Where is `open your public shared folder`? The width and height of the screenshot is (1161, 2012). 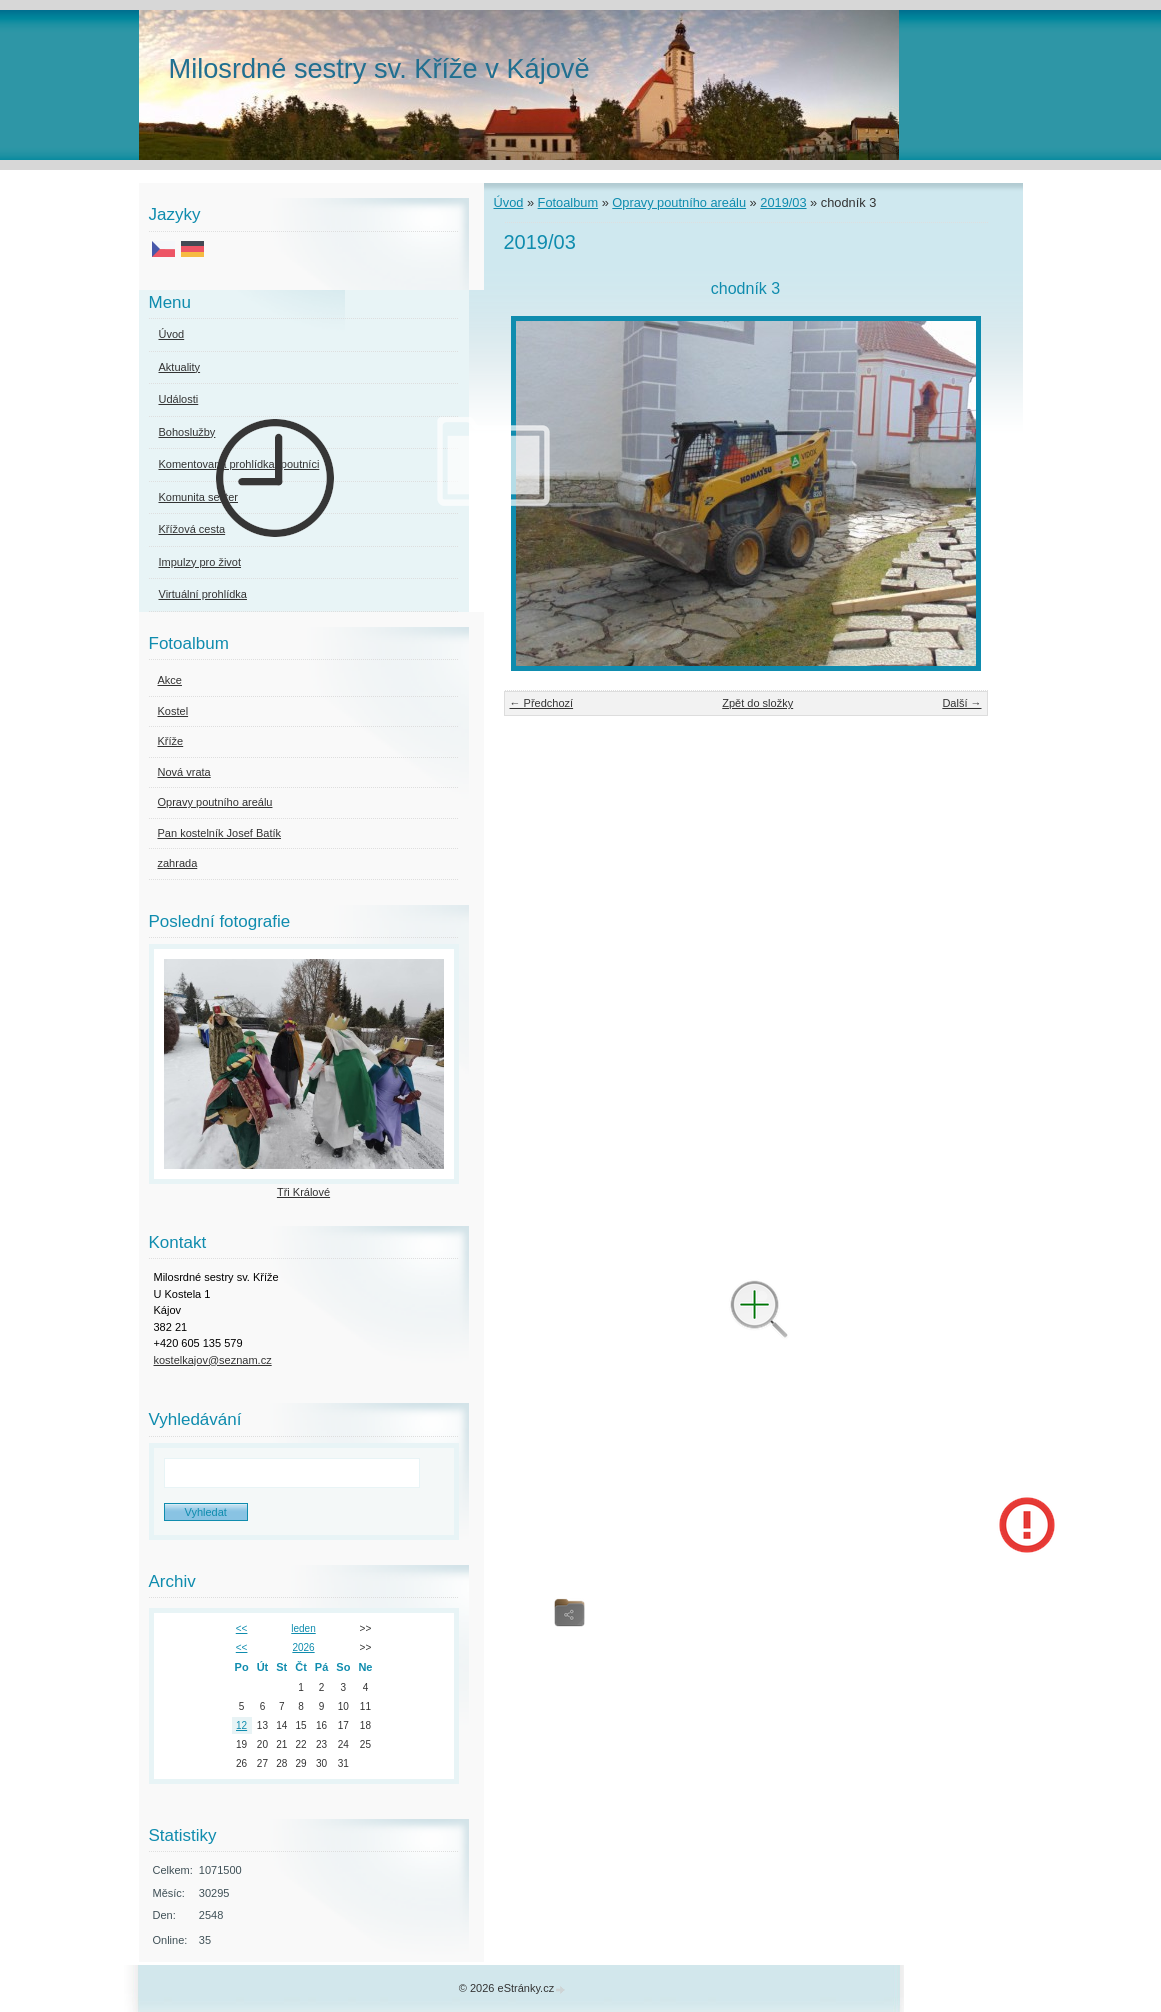
open your public shared folder is located at coordinates (569, 1612).